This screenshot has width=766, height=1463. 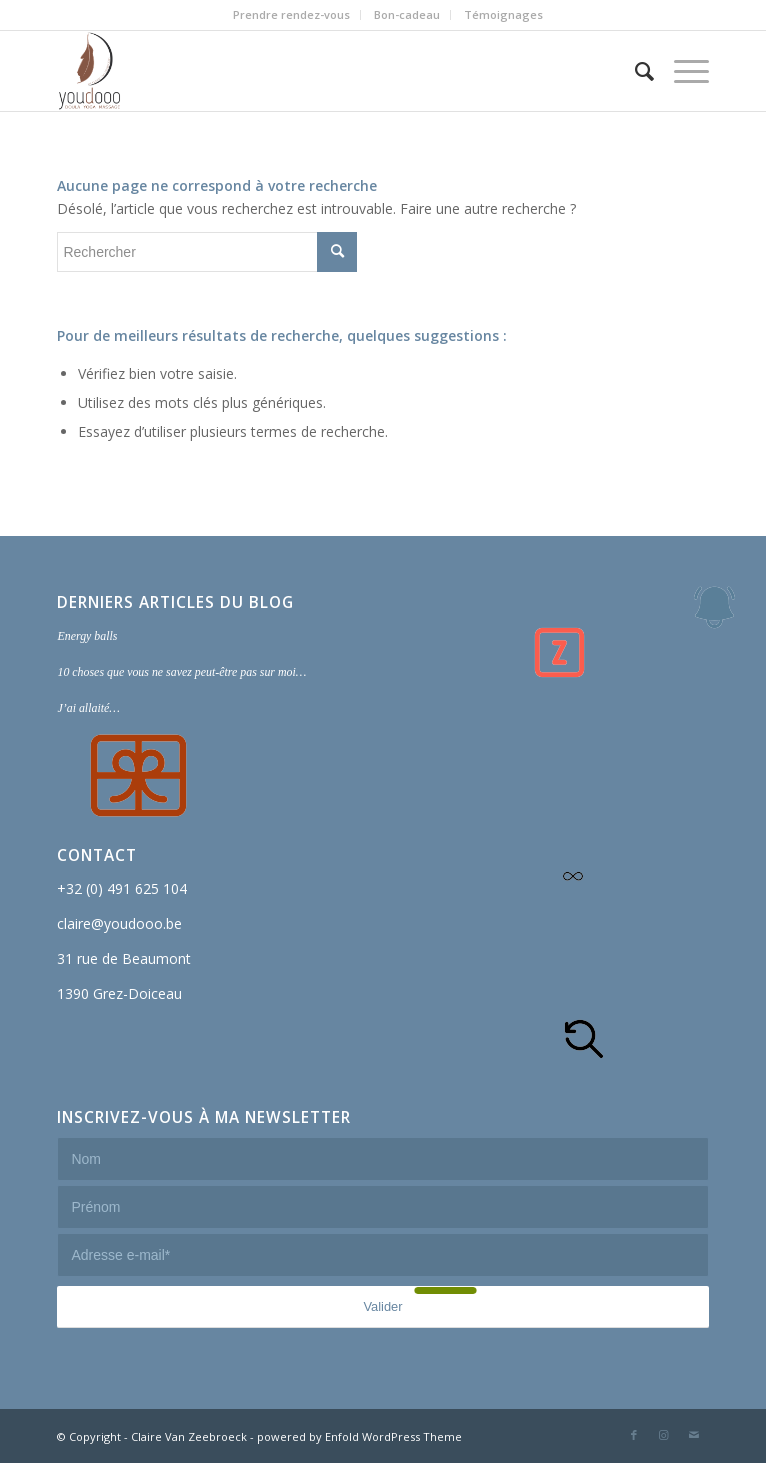 I want to click on alphabetical sorting option (Z), so click(x=559, y=652).